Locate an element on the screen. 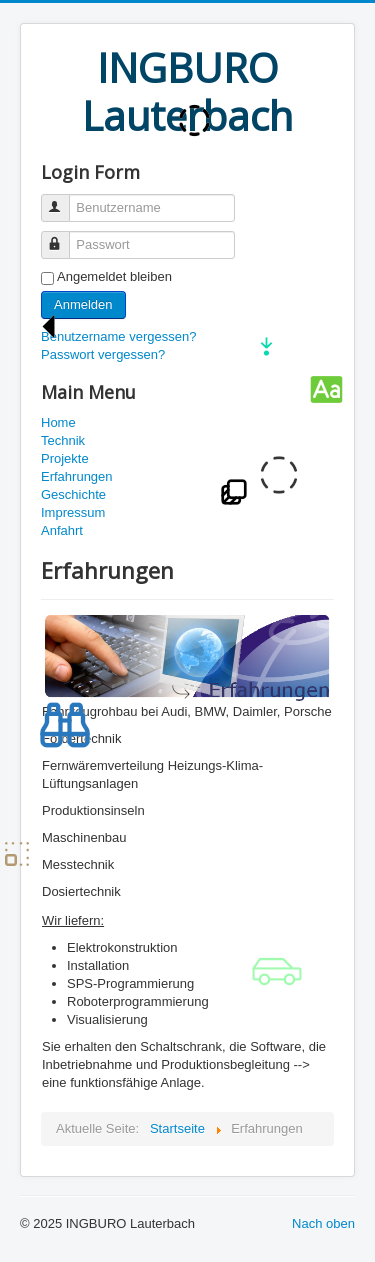 The height and width of the screenshot is (1262, 375). select the bottom layer in a stack is located at coordinates (234, 492).